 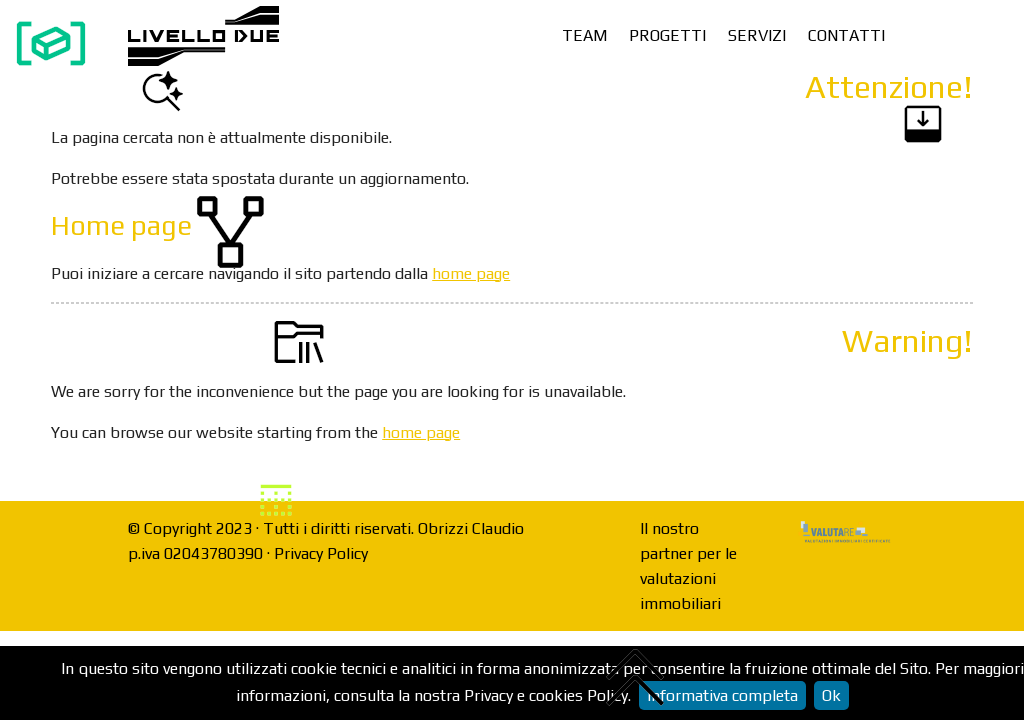 What do you see at coordinates (636, 679) in the screenshot?
I see `collapse code section above` at bounding box center [636, 679].